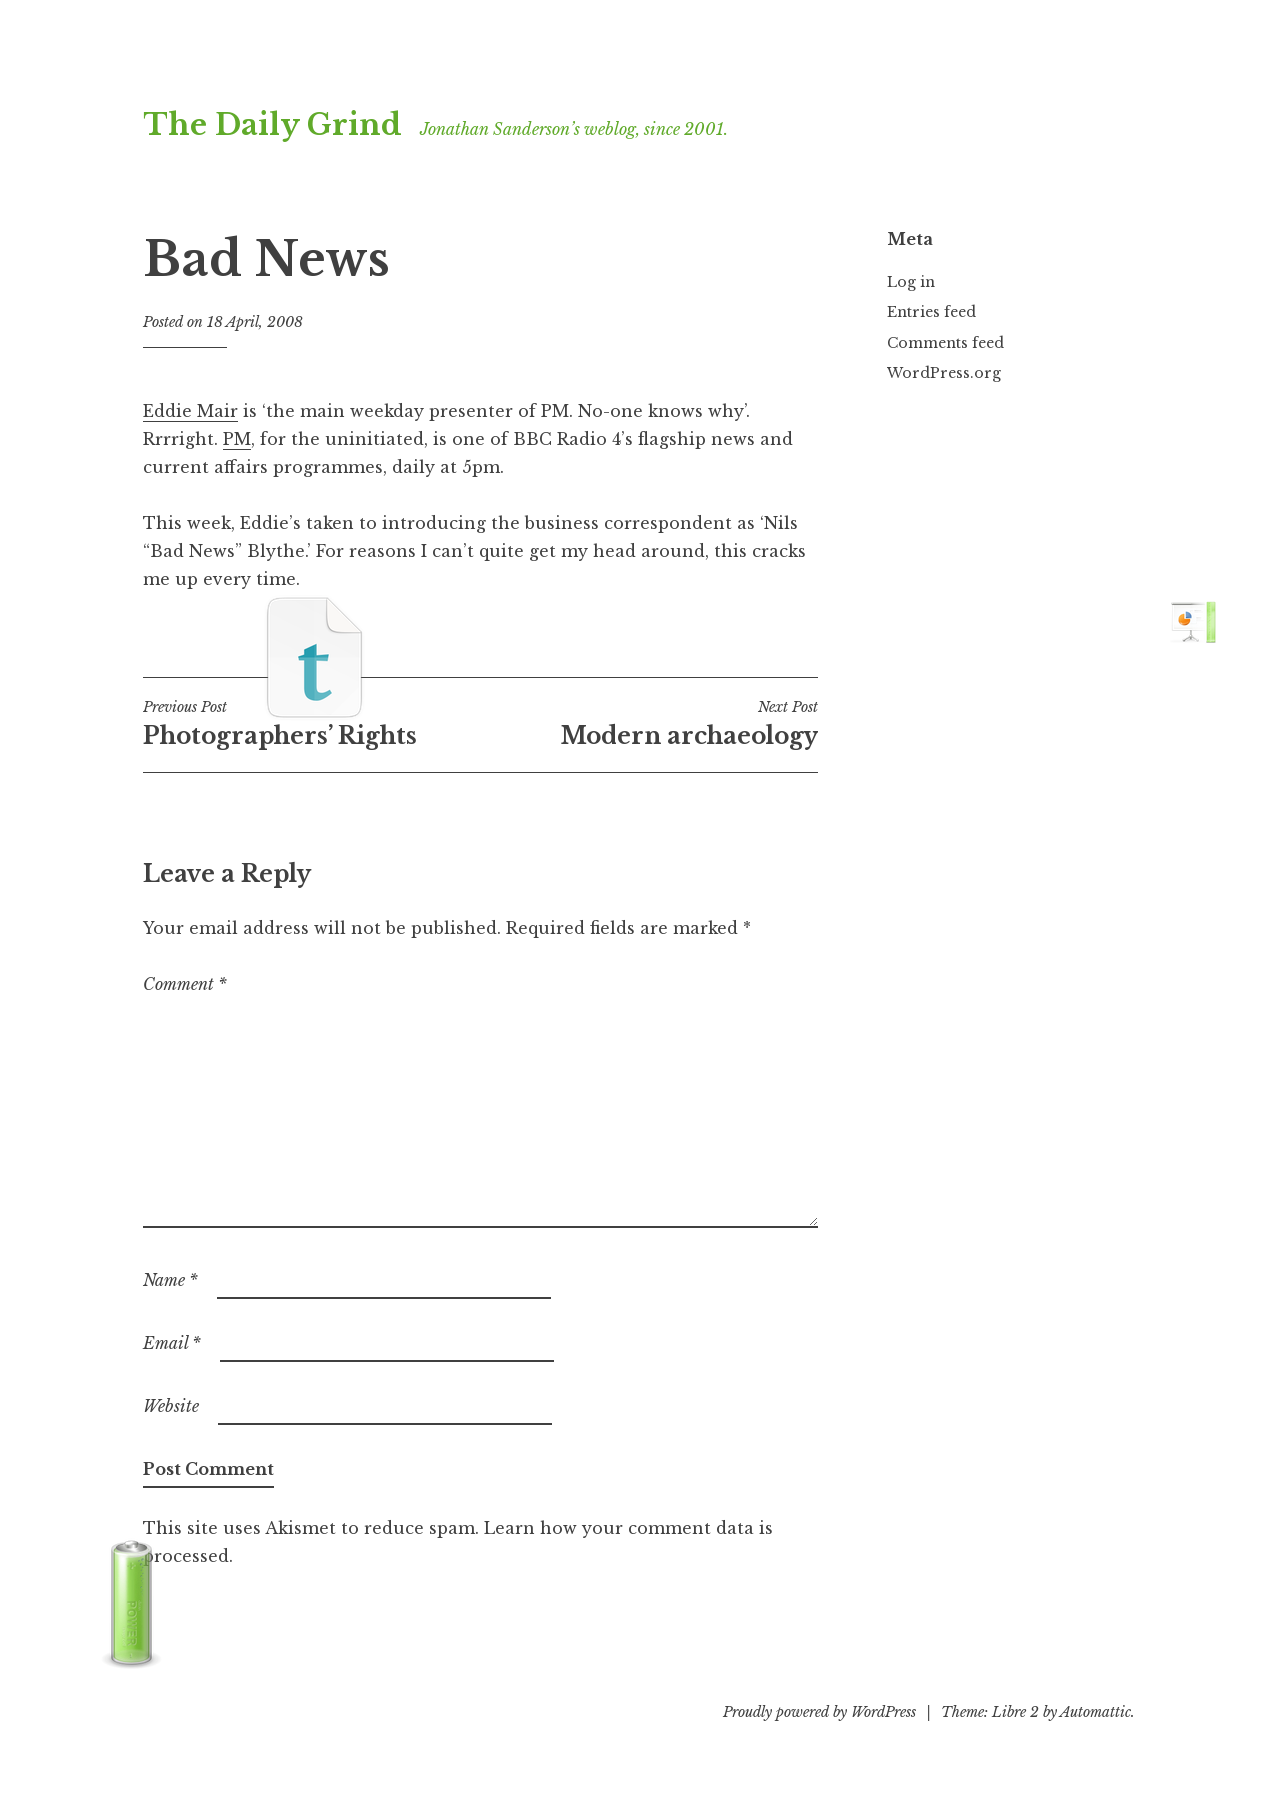  I want to click on a typst document file, so click(314, 657).